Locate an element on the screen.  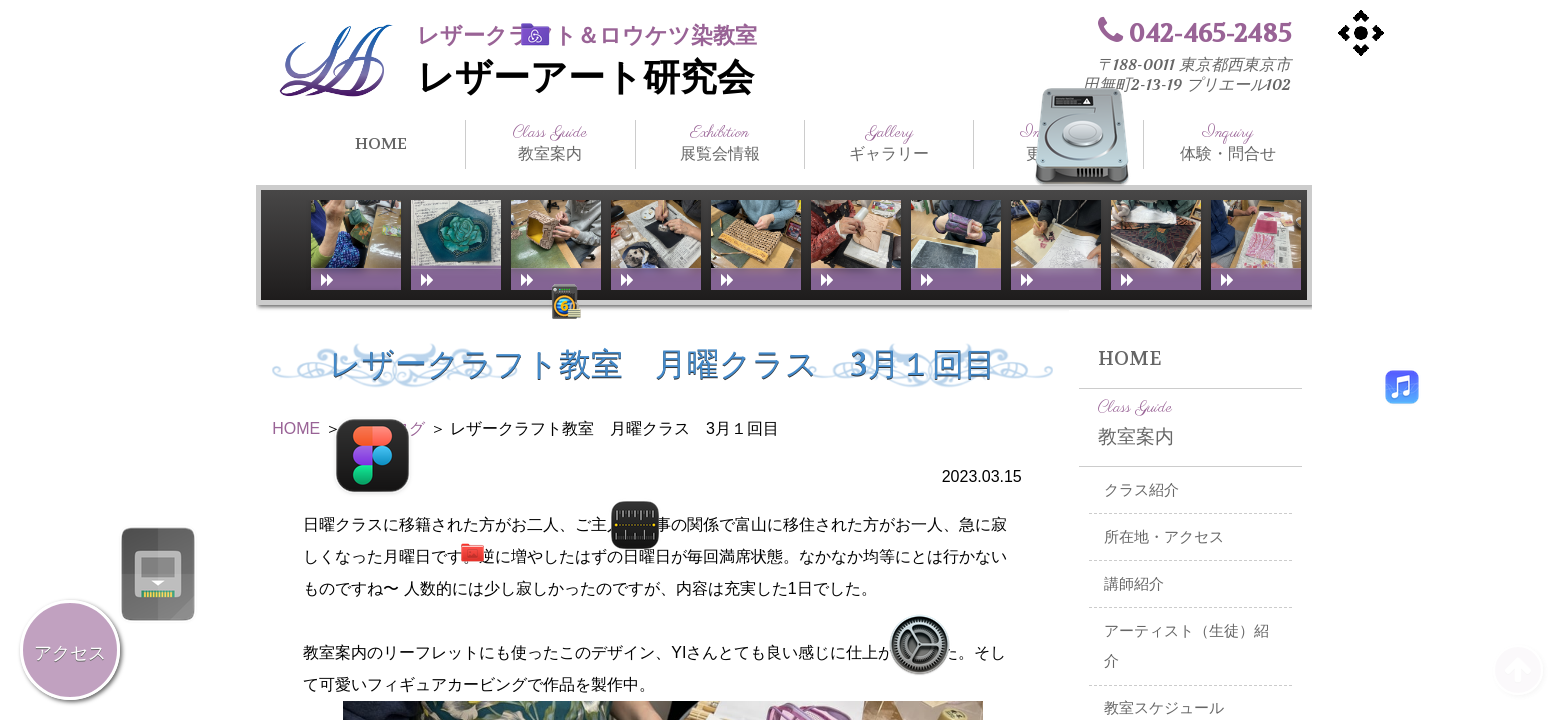
a sega genesis ROM file is located at coordinates (158, 574).